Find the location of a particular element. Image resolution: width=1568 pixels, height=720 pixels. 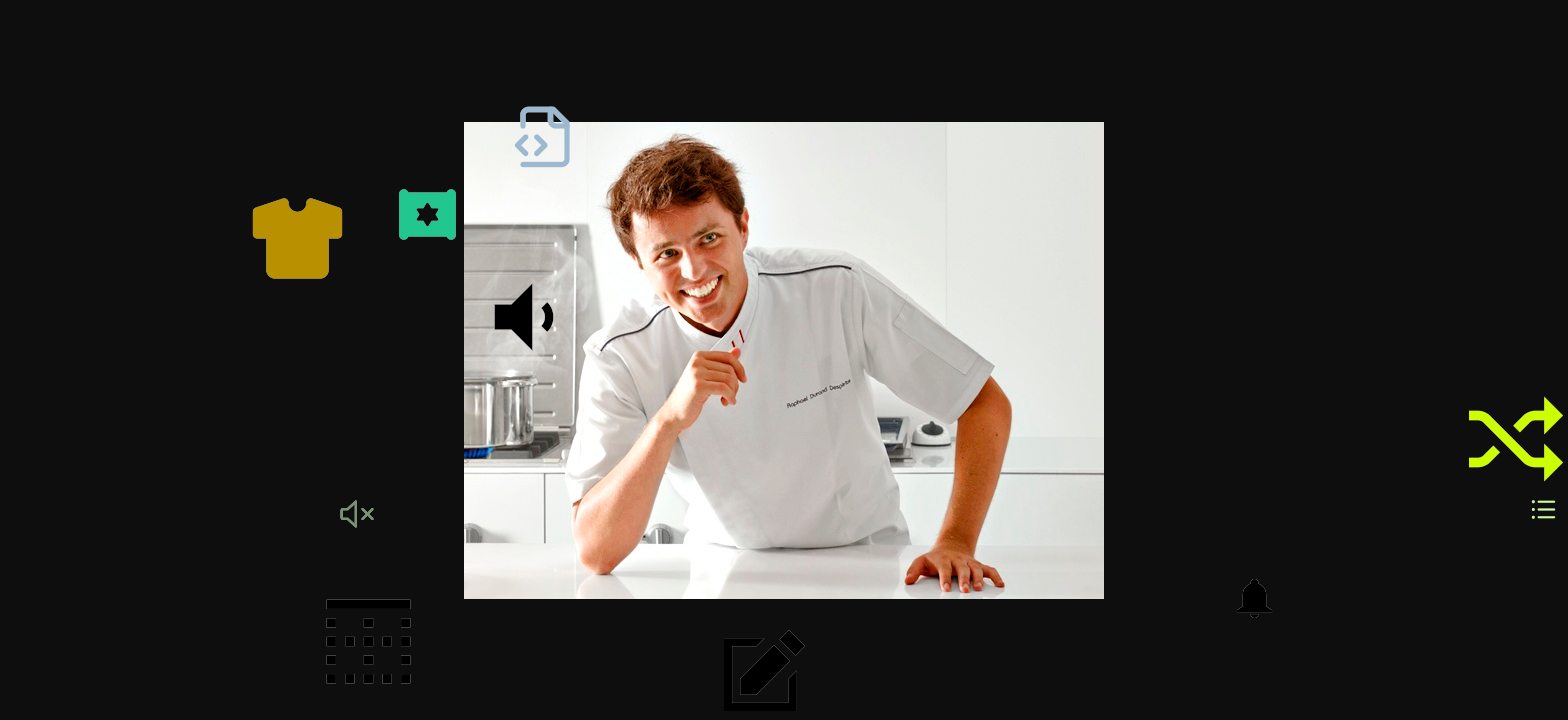

view notifications is located at coordinates (1254, 598).